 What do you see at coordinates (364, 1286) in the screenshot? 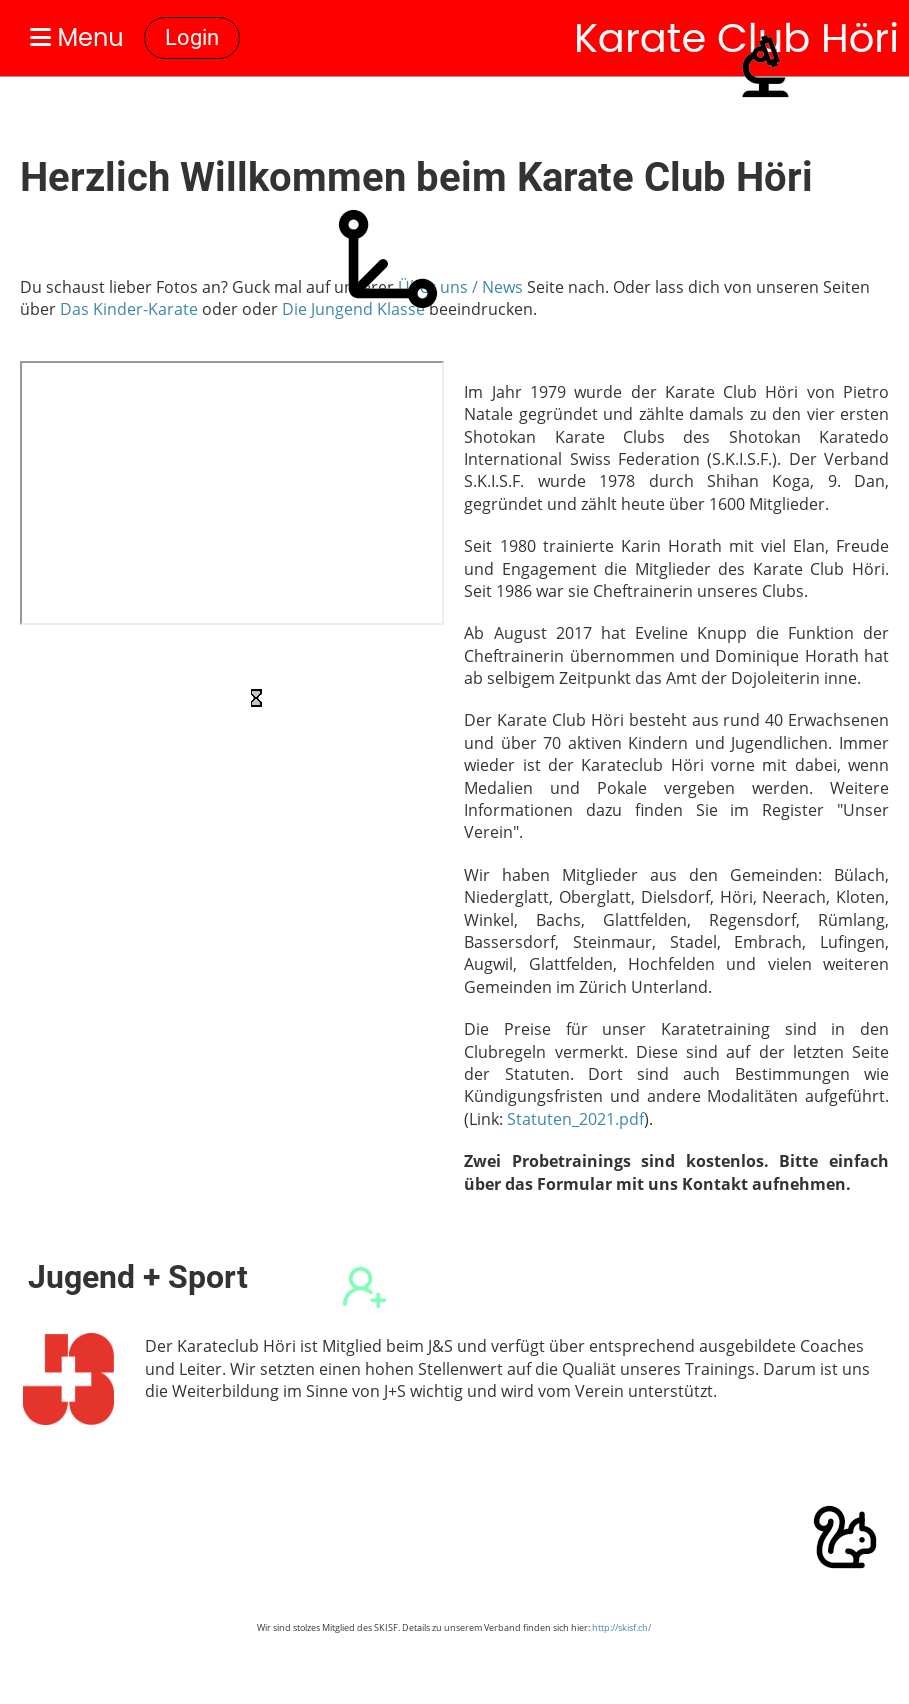
I see `add a new contact or friend` at bounding box center [364, 1286].